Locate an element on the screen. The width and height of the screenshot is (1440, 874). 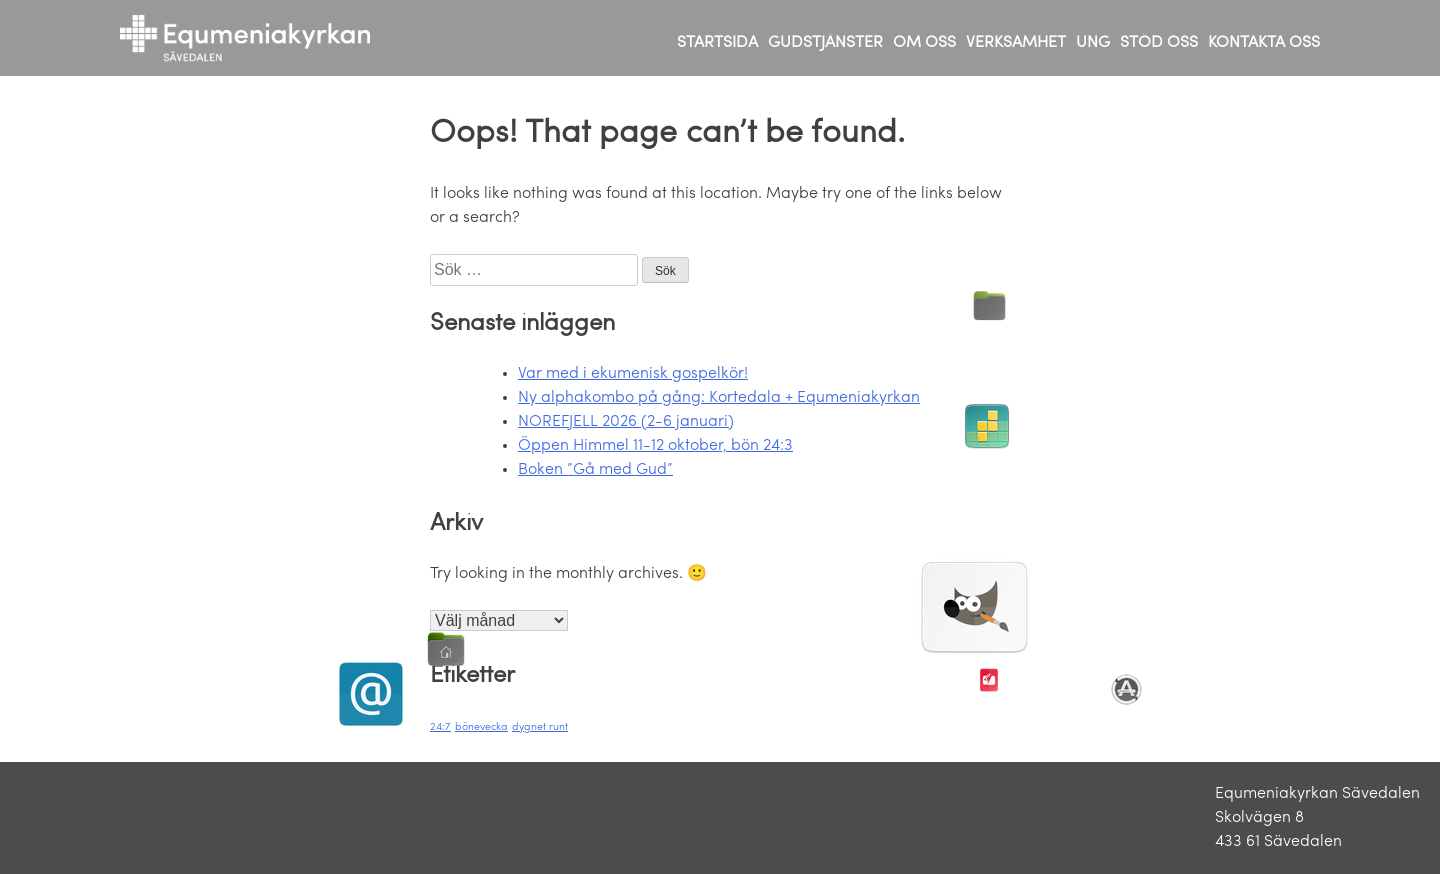
access your home folder is located at coordinates (446, 649).